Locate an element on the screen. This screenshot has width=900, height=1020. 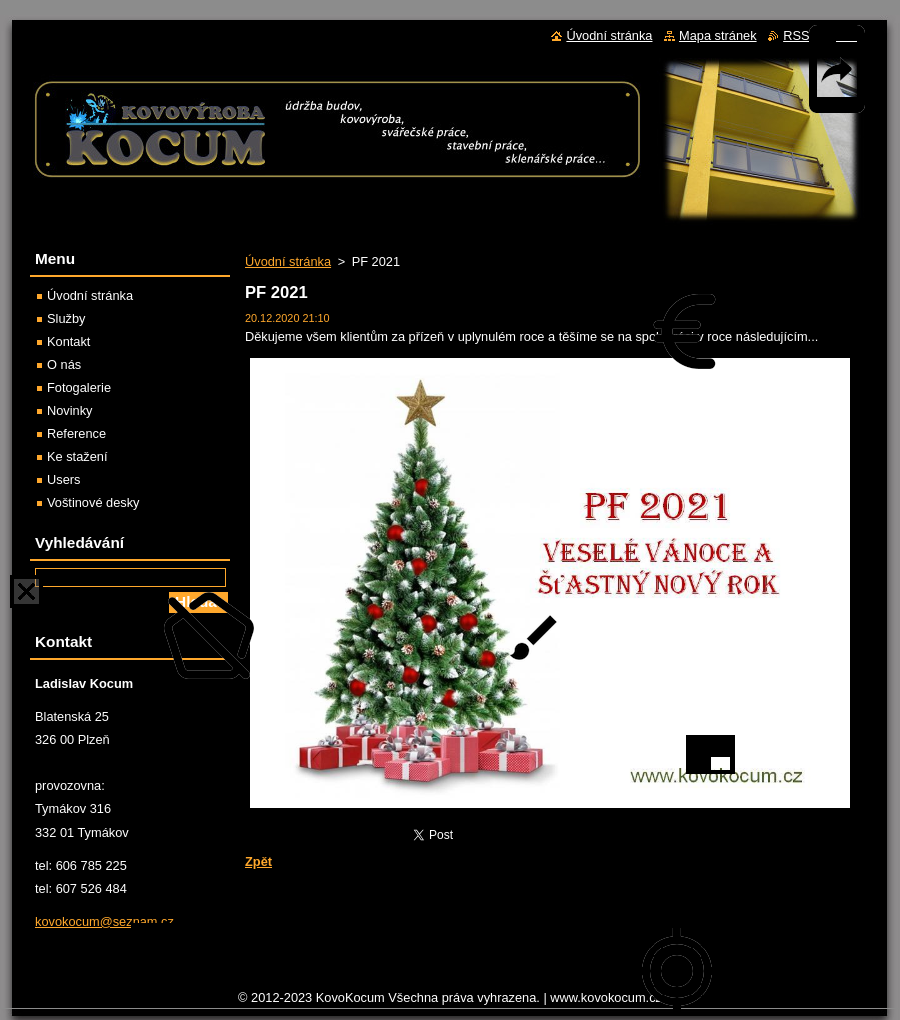
indicates euro currency or price is located at coordinates (688, 331).